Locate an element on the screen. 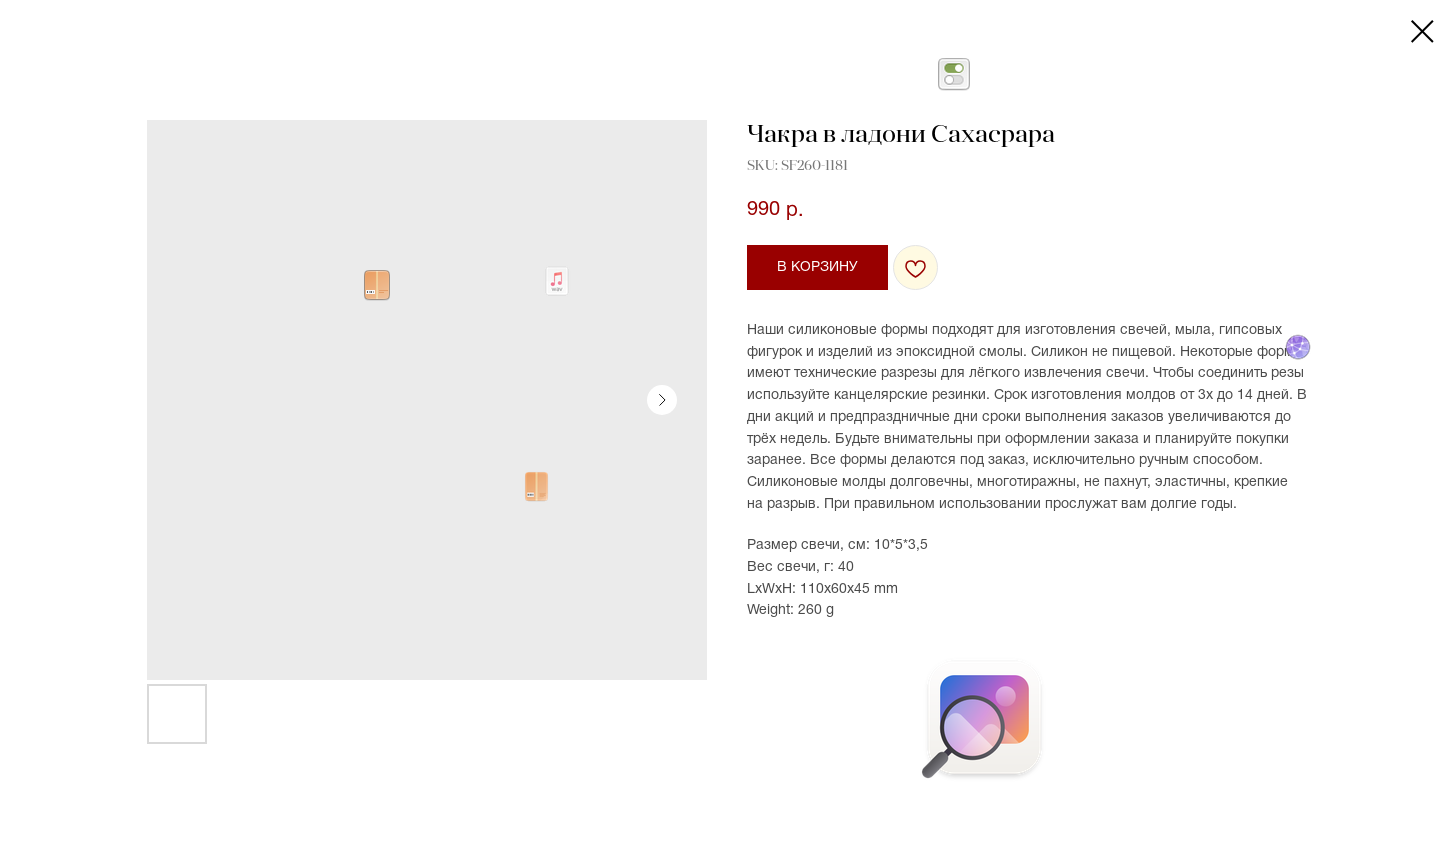 Image resolution: width=1454 pixels, height=864 pixels. a wav audio file is located at coordinates (557, 281).